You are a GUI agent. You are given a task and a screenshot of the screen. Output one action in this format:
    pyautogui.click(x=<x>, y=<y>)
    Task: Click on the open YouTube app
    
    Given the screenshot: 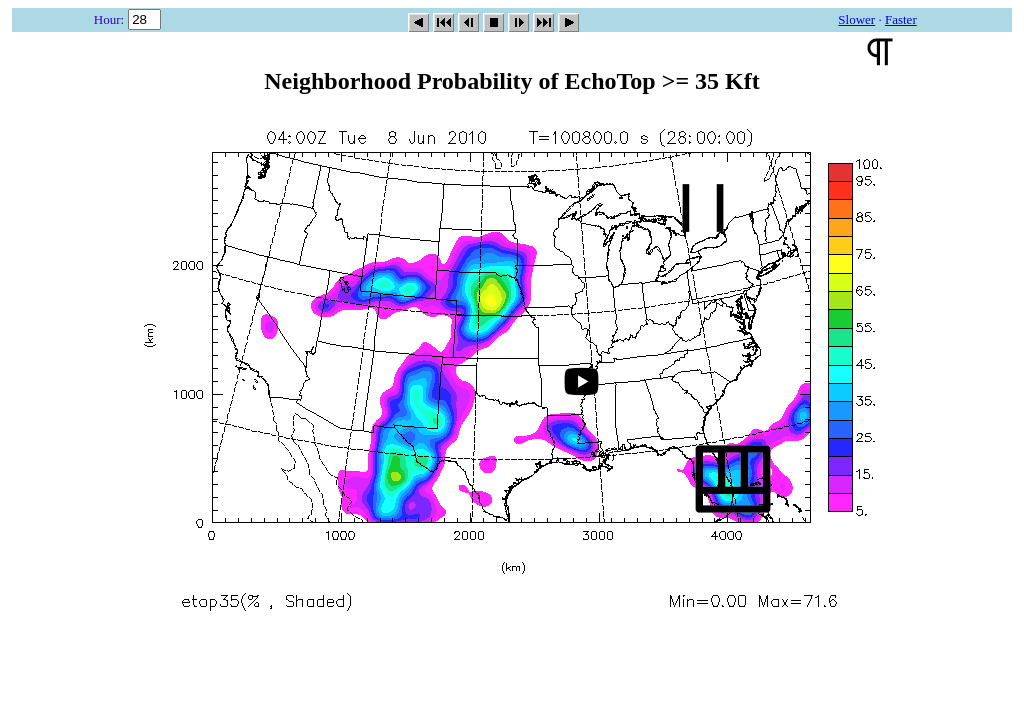 What is the action you would take?
    pyautogui.click(x=581, y=381)
    